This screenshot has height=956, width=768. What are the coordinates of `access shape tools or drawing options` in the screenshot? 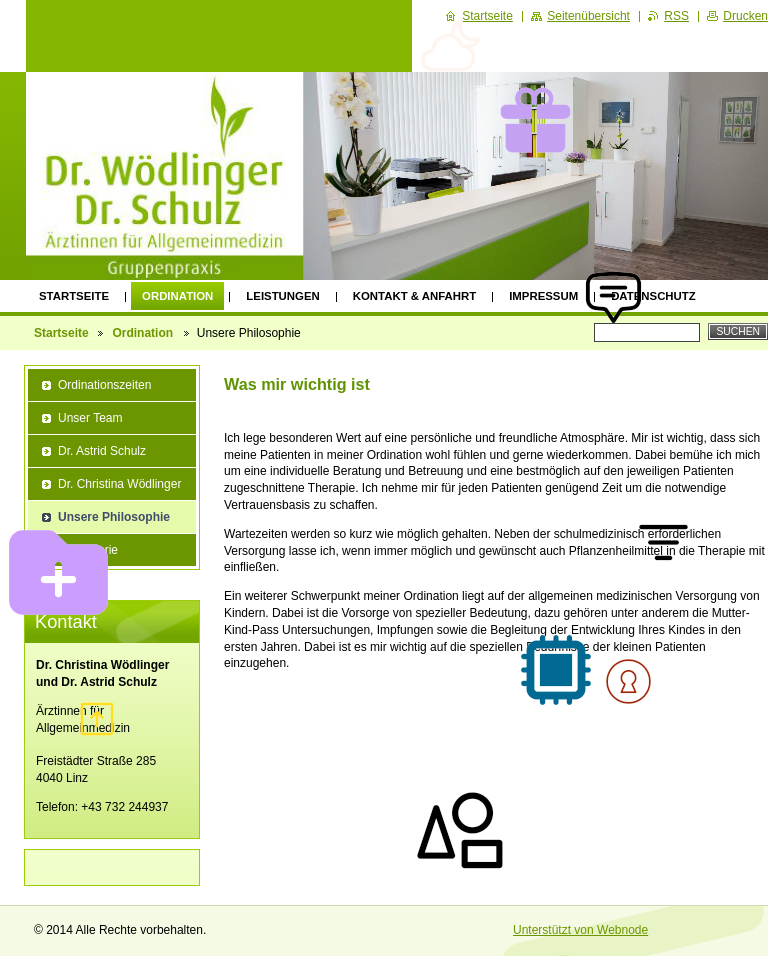 It's located at (461, 833).